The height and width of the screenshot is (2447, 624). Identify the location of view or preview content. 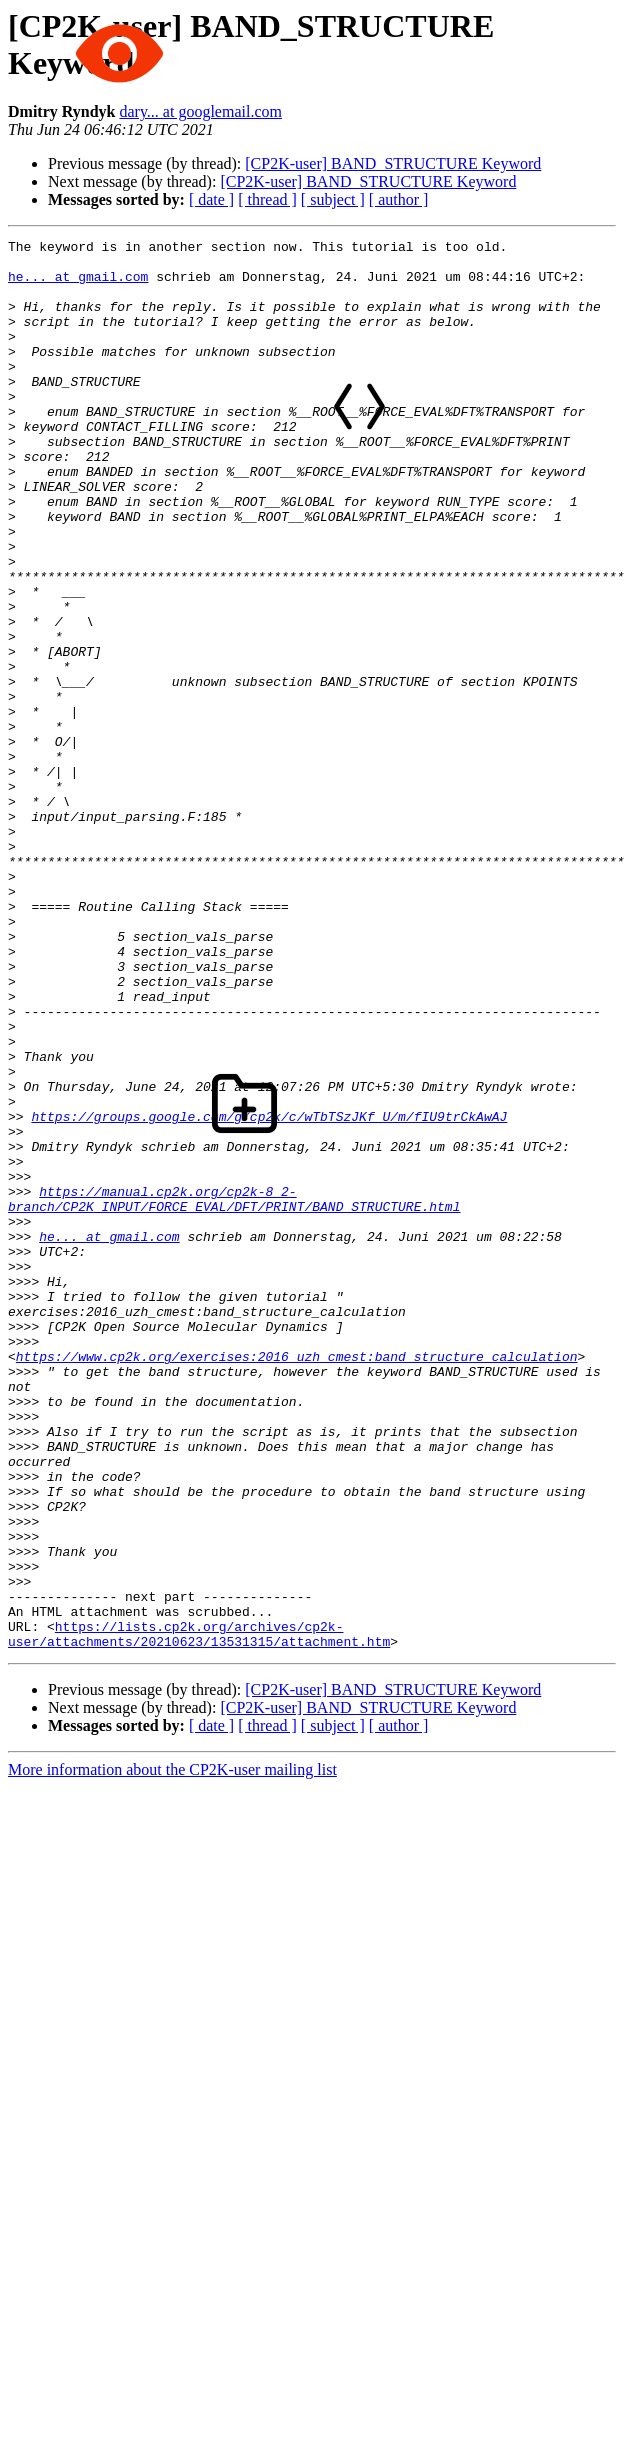
(119, 53).